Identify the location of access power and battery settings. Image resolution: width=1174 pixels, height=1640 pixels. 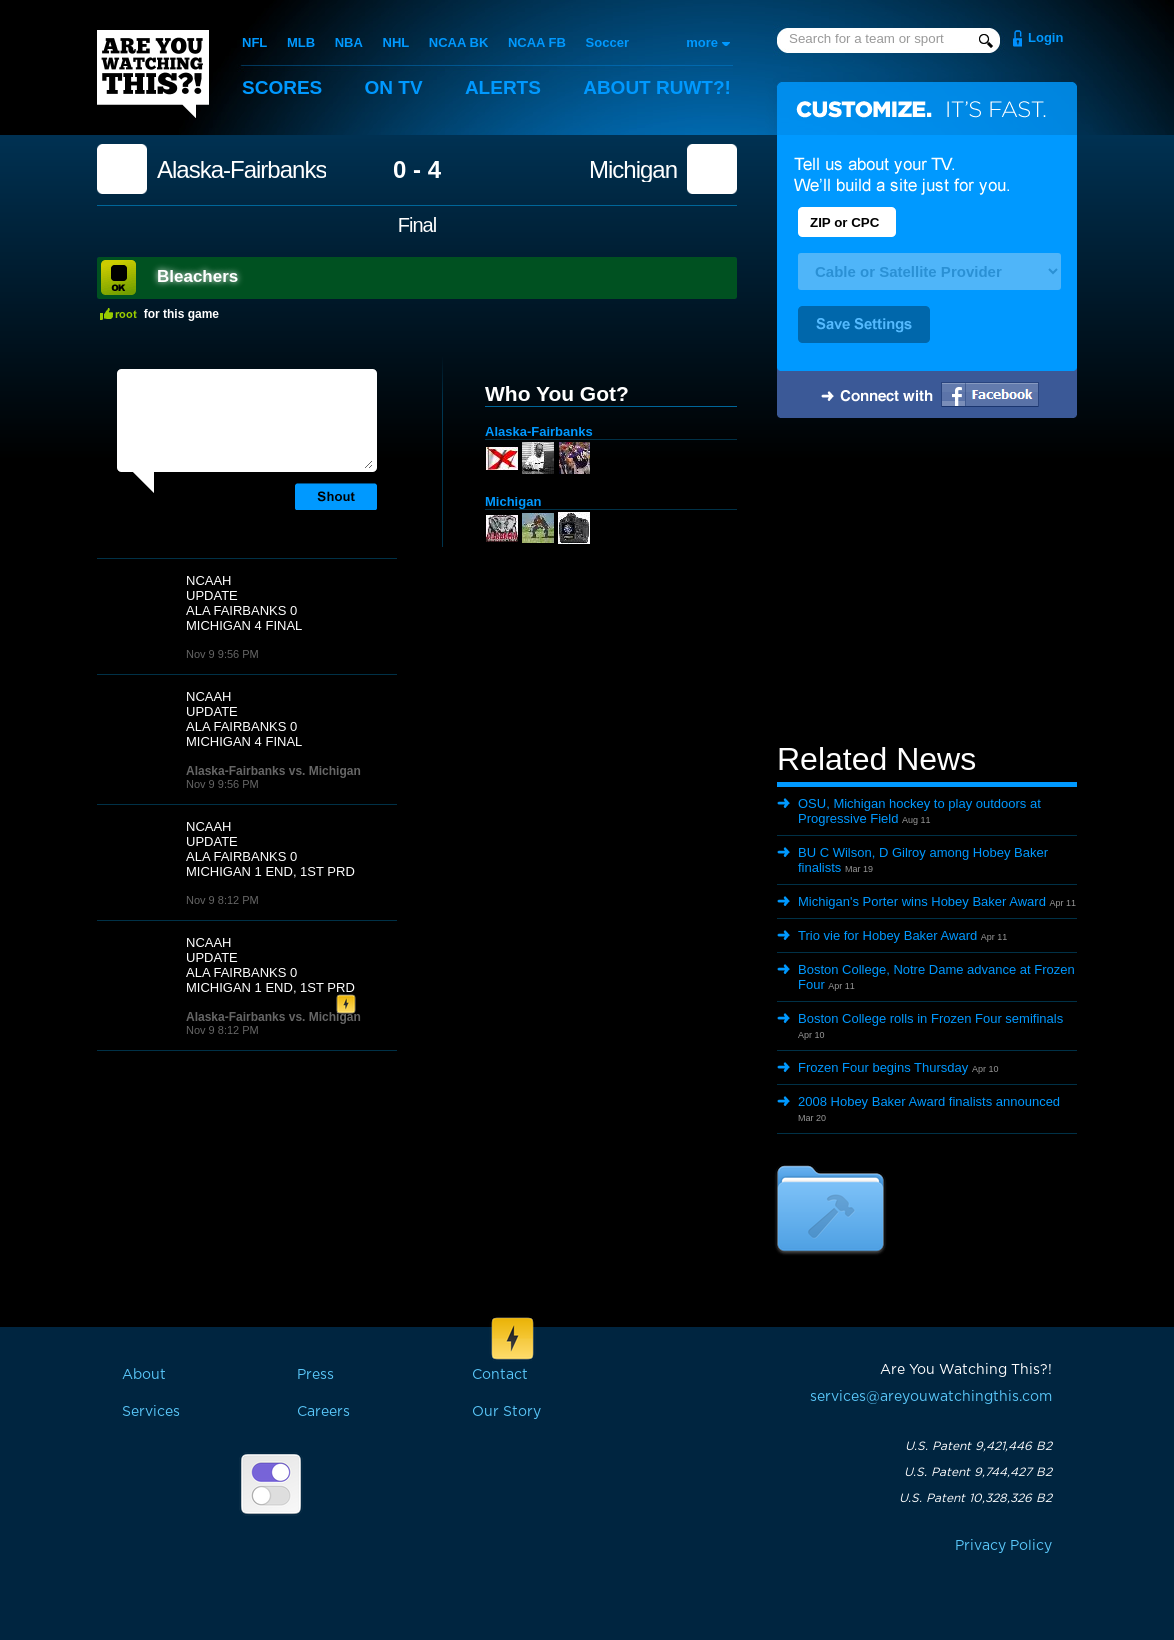
(346, 1004).